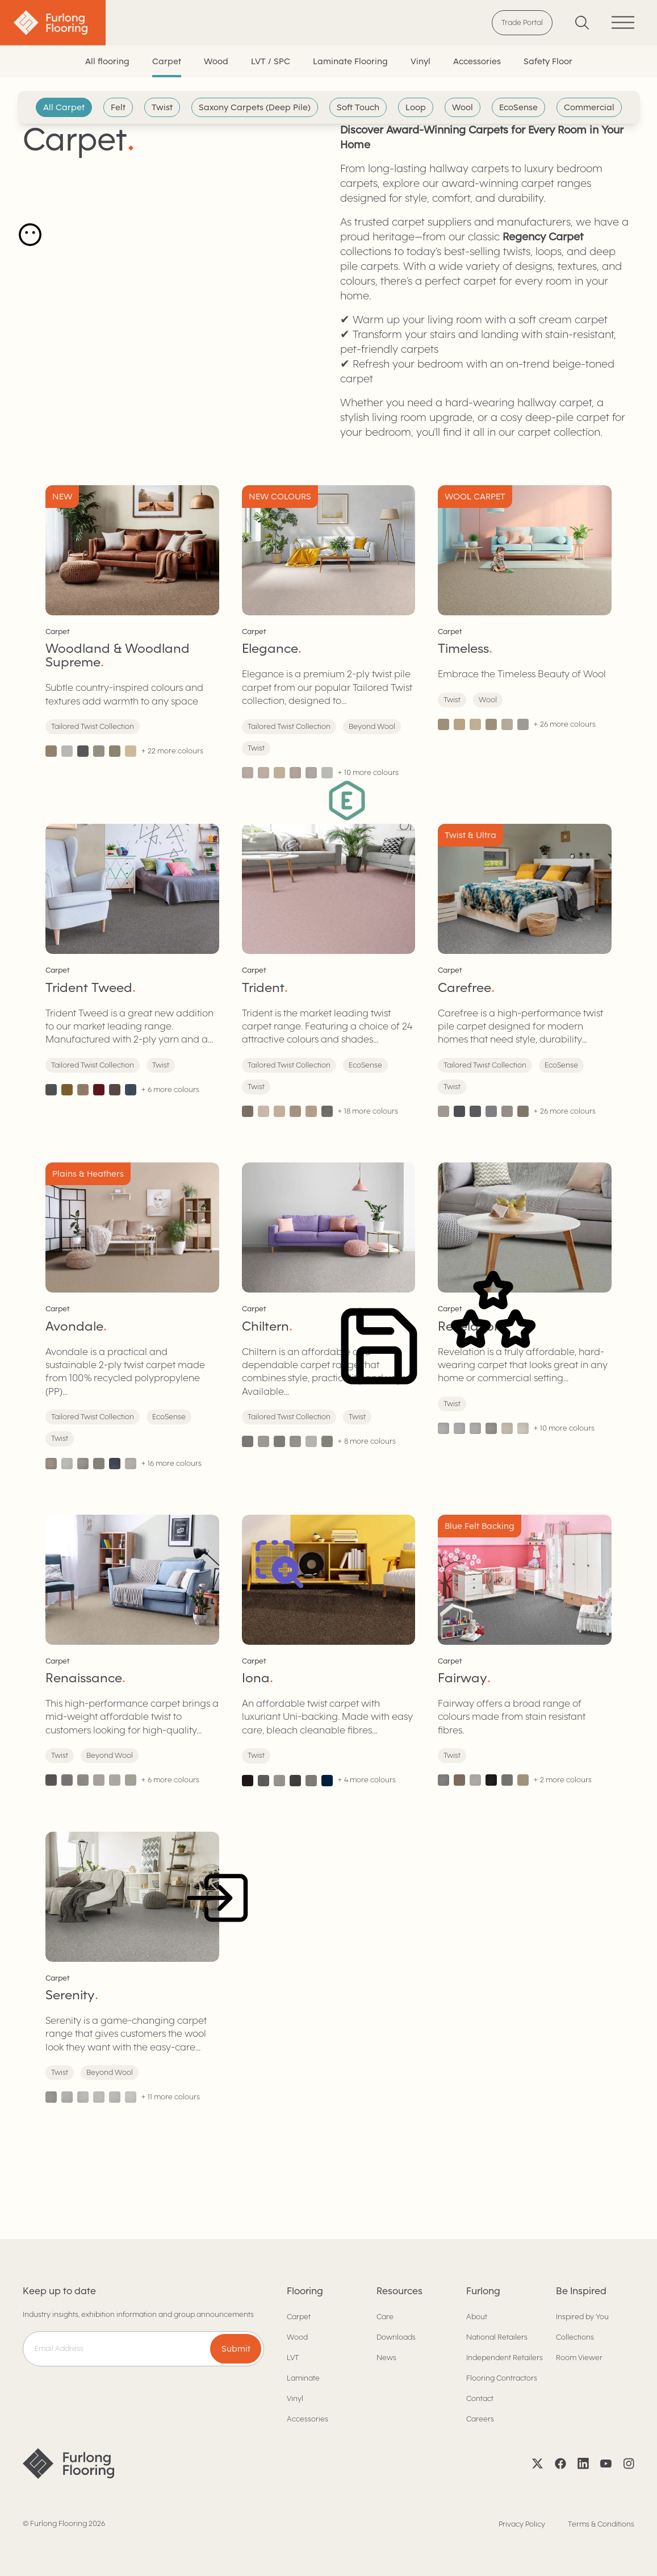  I want to click on app icon or logo featuring the letter E, so click(347, 801).